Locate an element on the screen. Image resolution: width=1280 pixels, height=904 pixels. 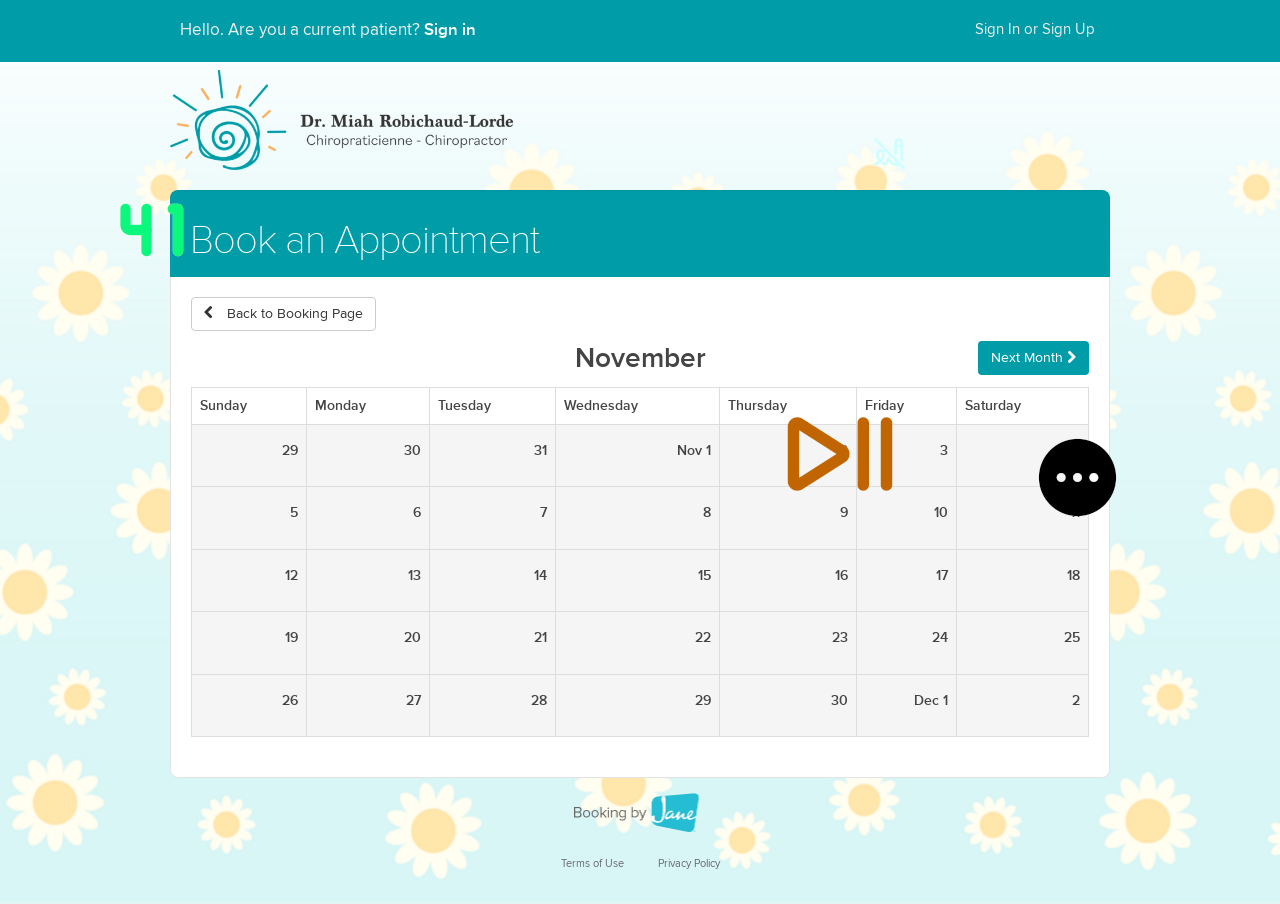
indicates item number 41 in a list or sequence is located at coordinates (157, 230).